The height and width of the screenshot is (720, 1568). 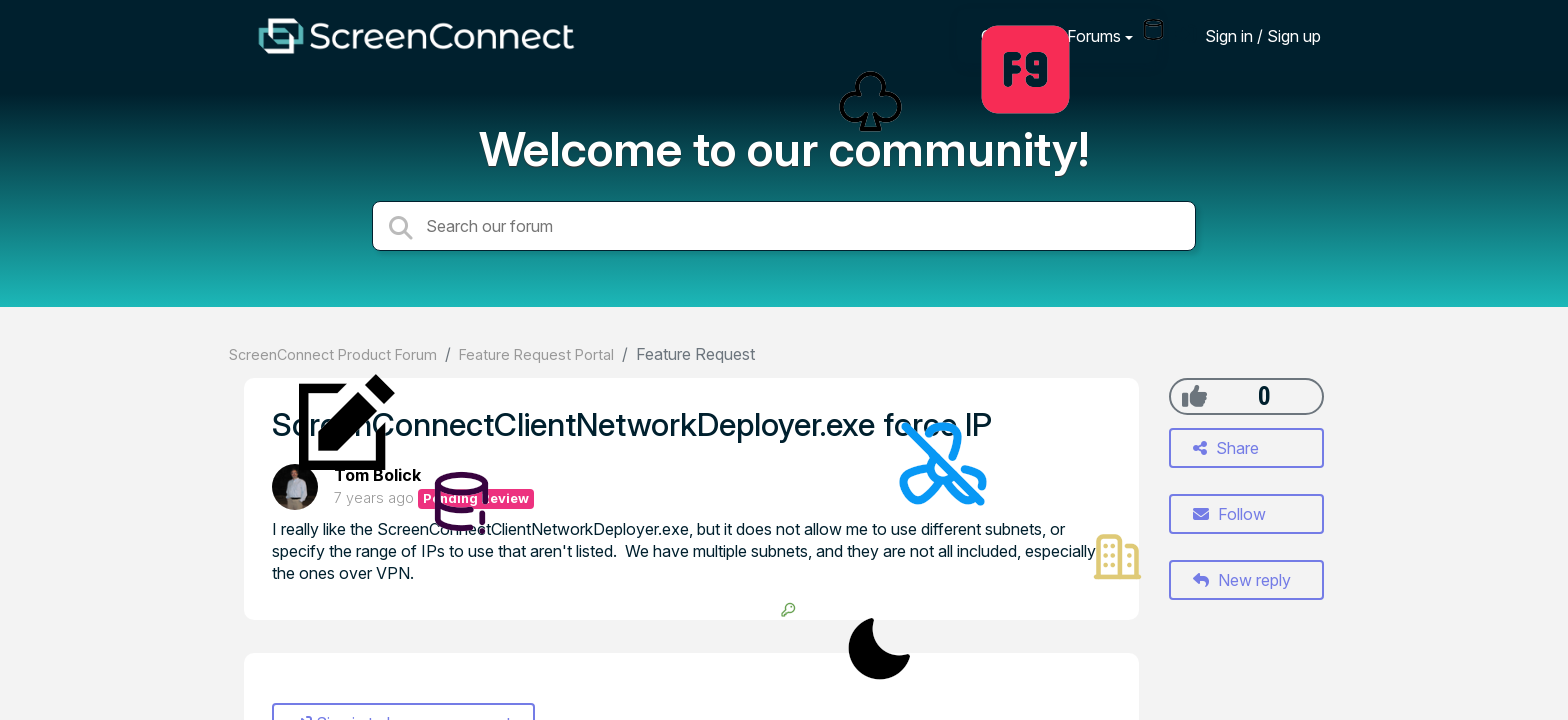 What do you see at coordinates (943, 464) in the screenshot?
I see `disable propeller or fan function` at bounding box center [943, 464].